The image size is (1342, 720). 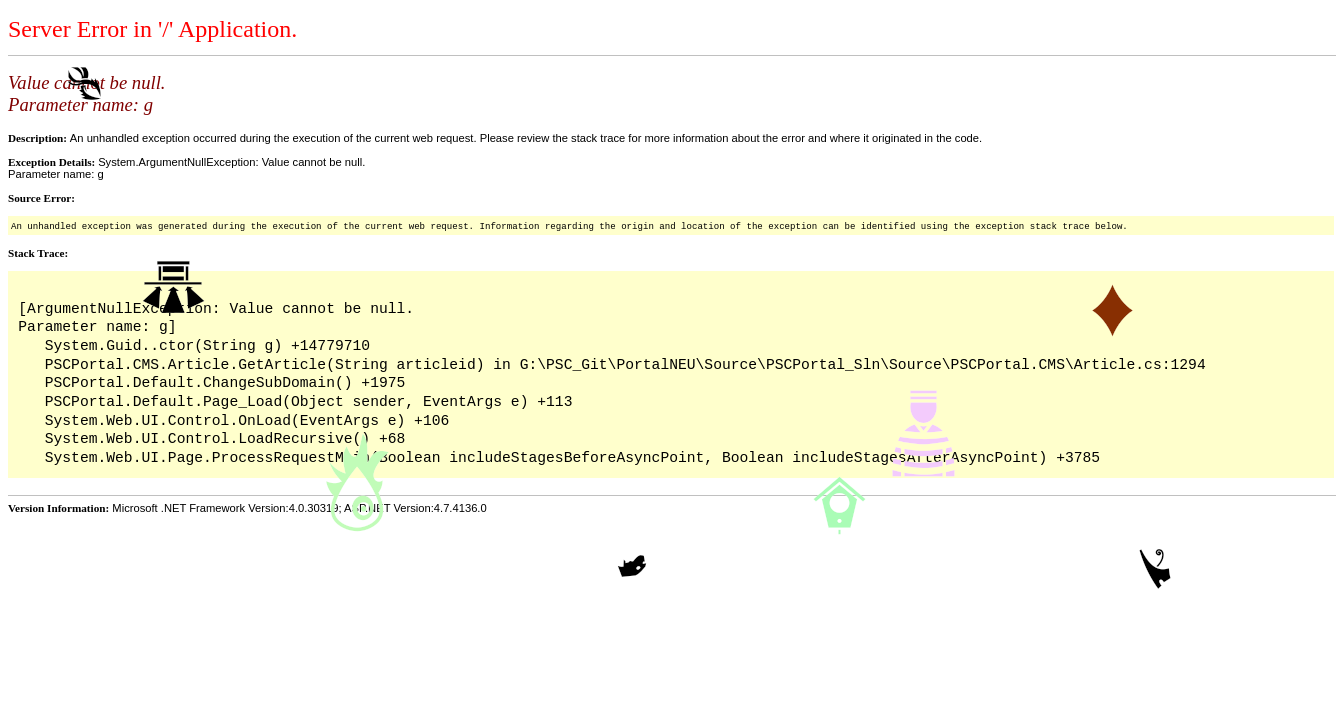 I want to click on indicates a prisoner or convict character in a game, so click(x=923, y=433).